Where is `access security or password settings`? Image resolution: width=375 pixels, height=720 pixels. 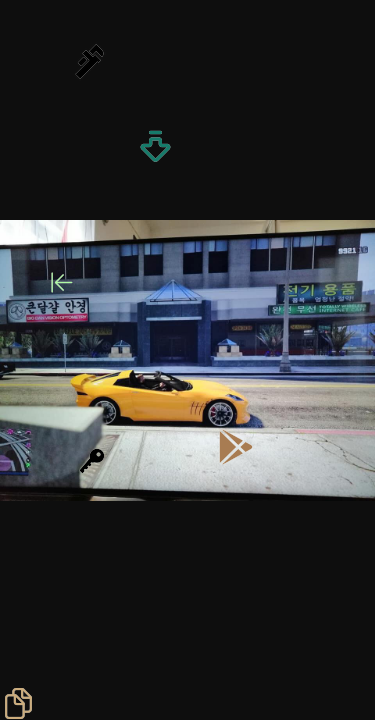
access security or password settings is located at coordinates (92, 461).